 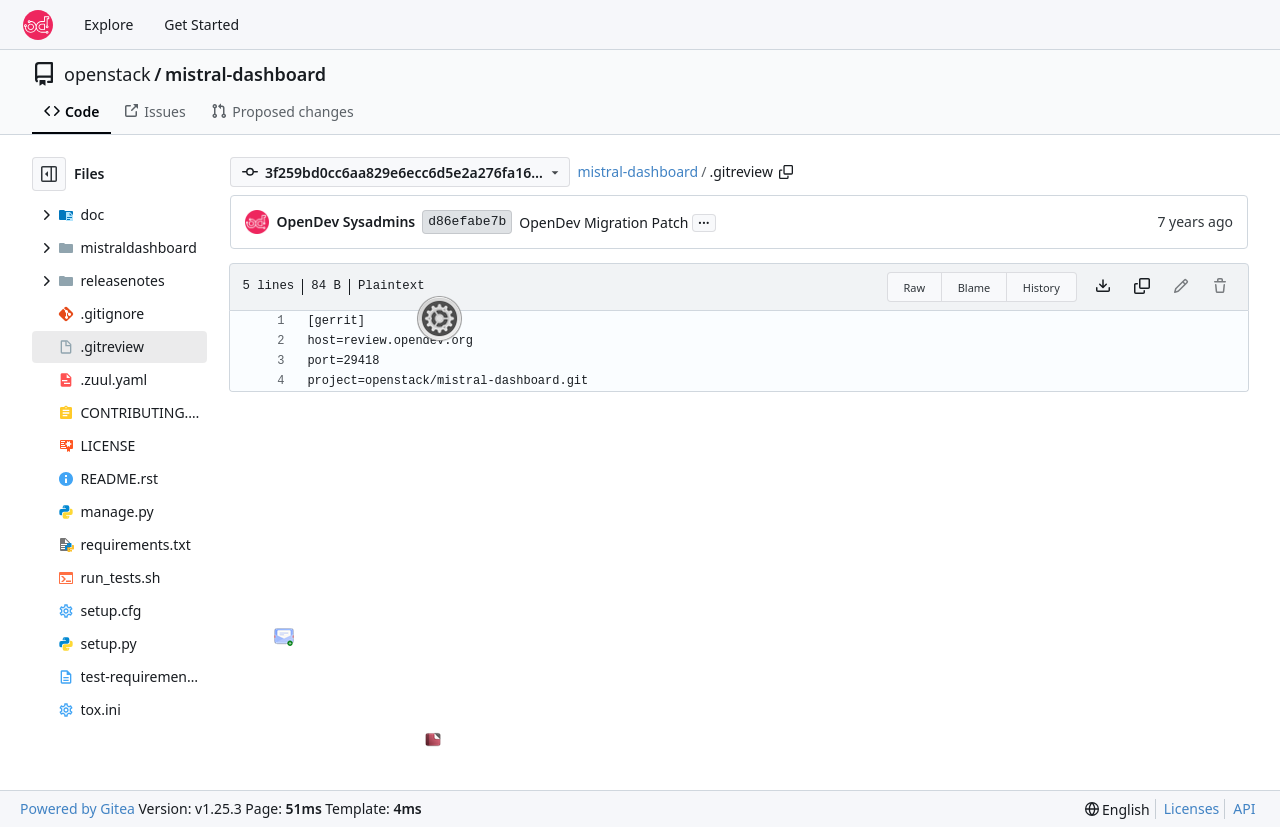 I want to click on compose a new email message, so click(x=284, y=636).